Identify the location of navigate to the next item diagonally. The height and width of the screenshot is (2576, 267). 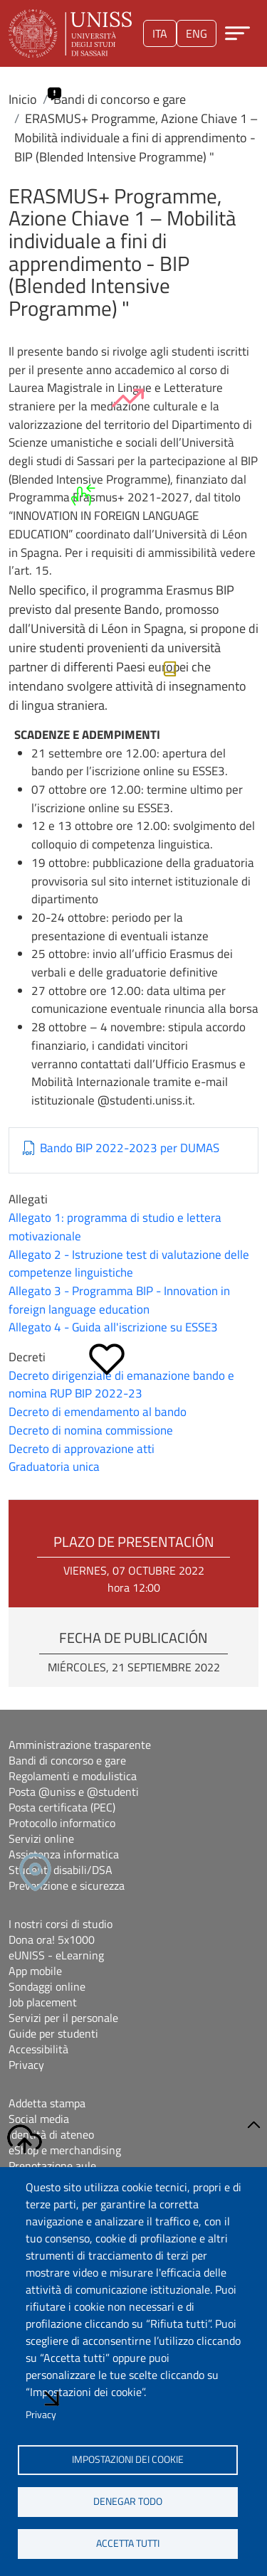
(51, 2398).